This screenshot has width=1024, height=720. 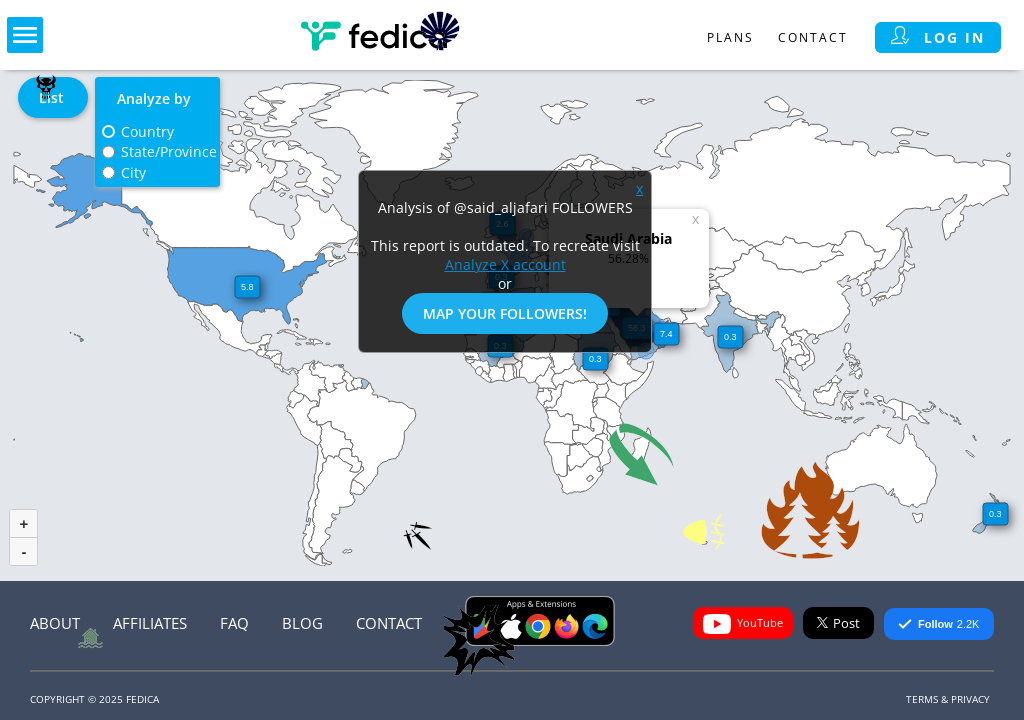 I want to click on assassin or rogue character class icon, so click(x=417, y=536).